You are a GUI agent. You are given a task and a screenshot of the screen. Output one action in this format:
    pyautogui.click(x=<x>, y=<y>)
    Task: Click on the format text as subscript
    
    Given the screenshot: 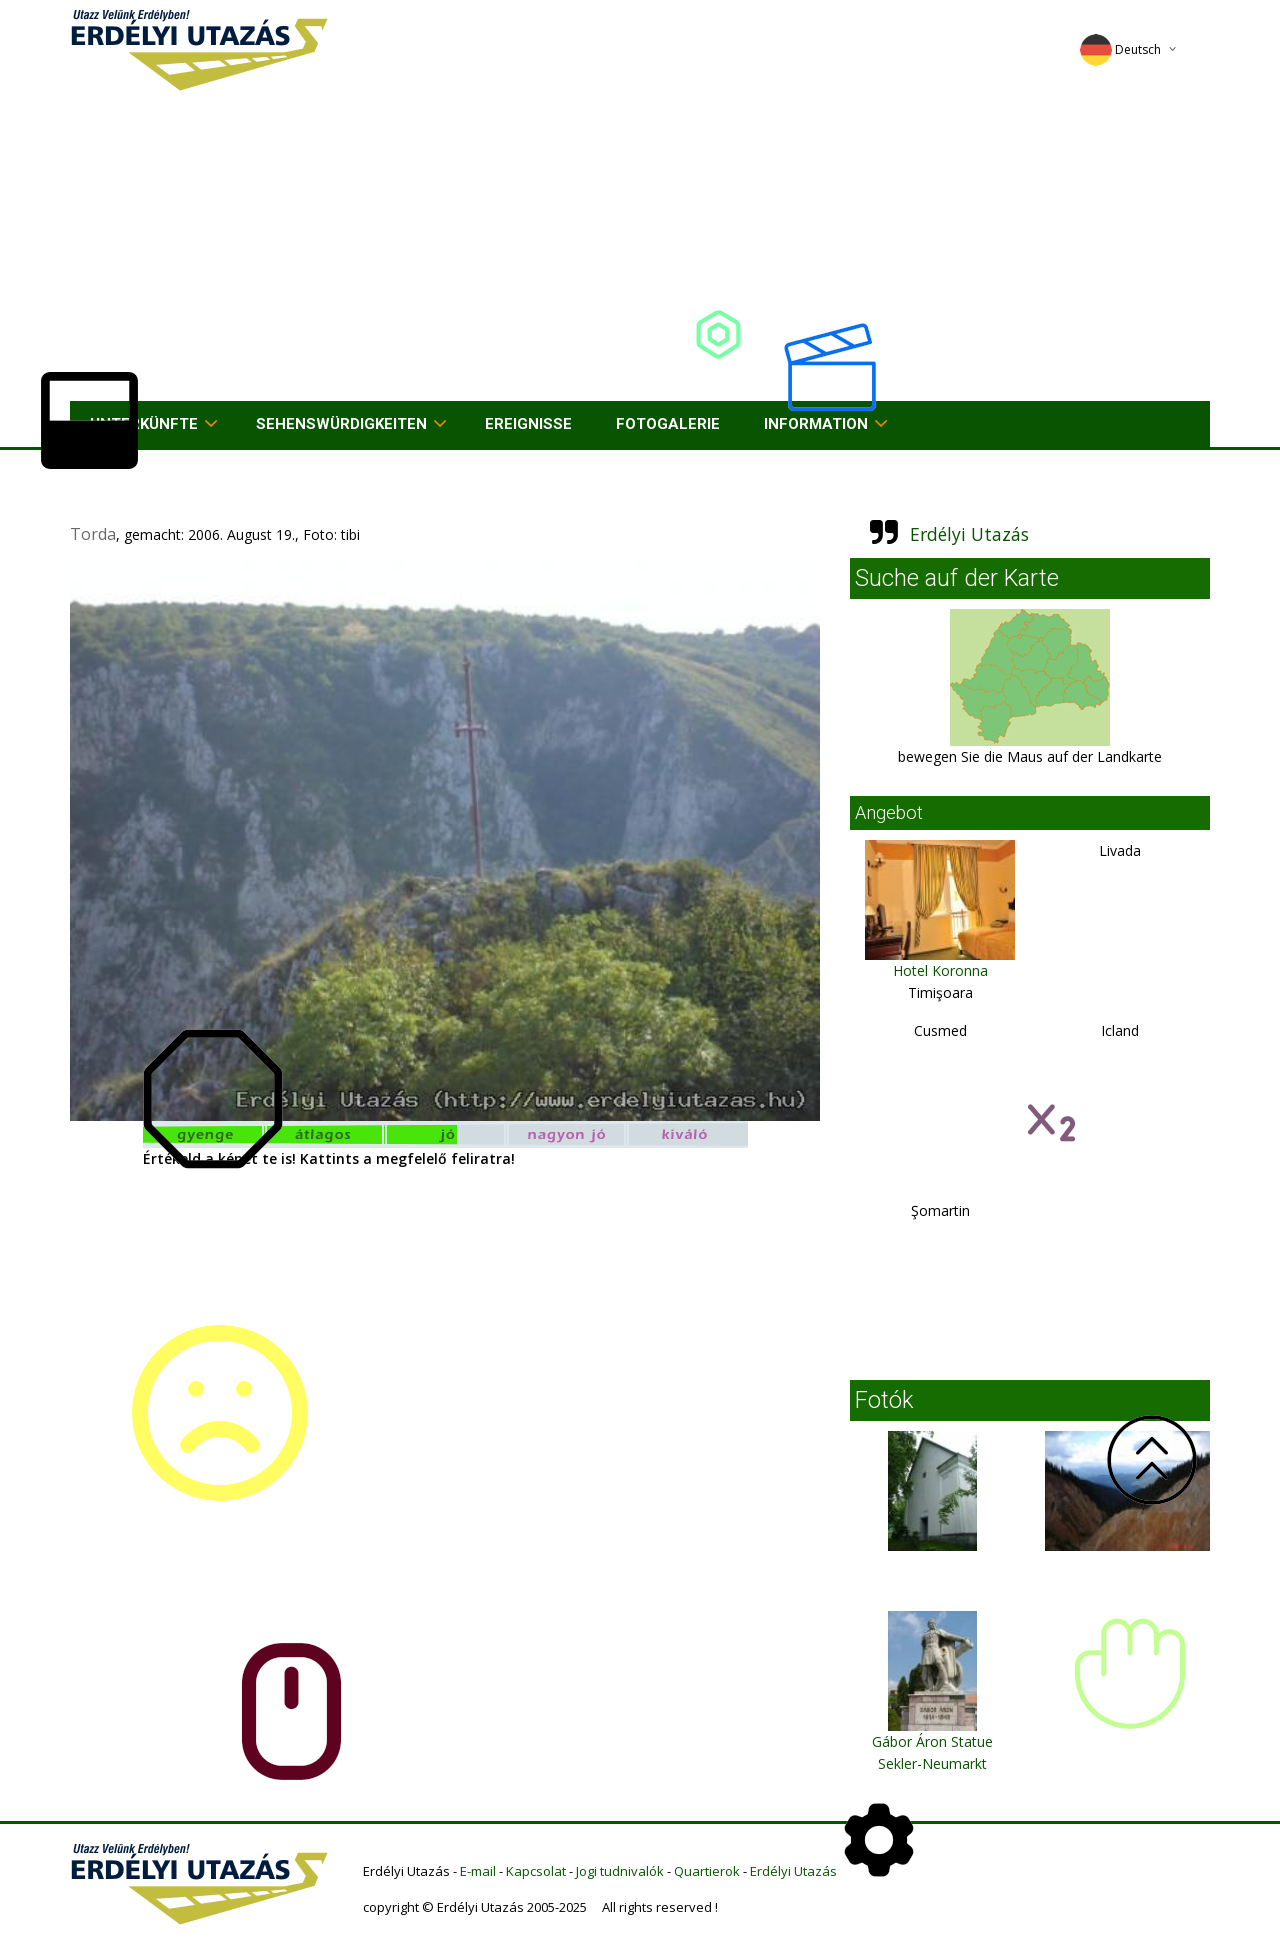 What is the action you would take?
    pyautogui.click(x=1049, y=1122)
    